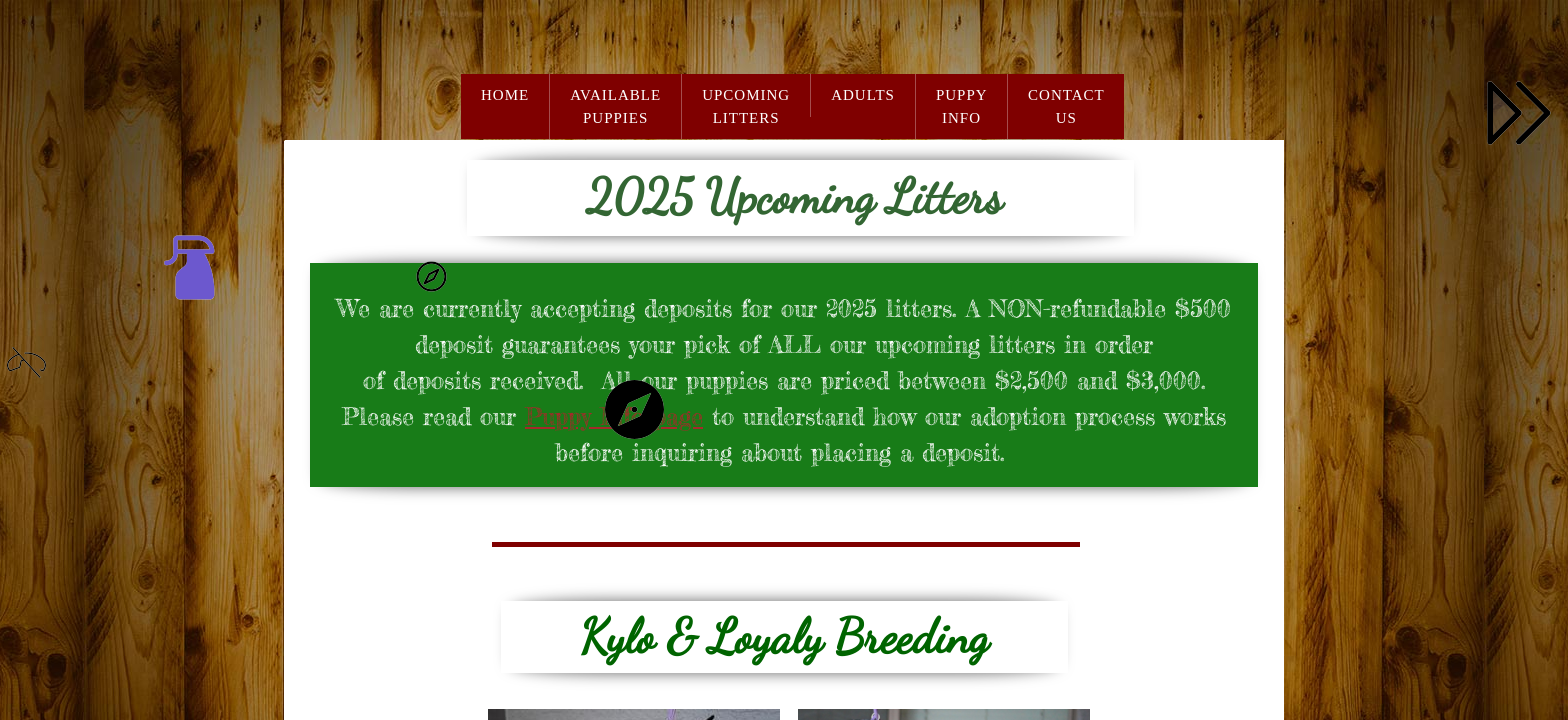 This screenshot has height=720, width=1568. Describe the element at coordinates (1516, 113) in the screenshot. I see `skip forward or advance to next item` at that location.